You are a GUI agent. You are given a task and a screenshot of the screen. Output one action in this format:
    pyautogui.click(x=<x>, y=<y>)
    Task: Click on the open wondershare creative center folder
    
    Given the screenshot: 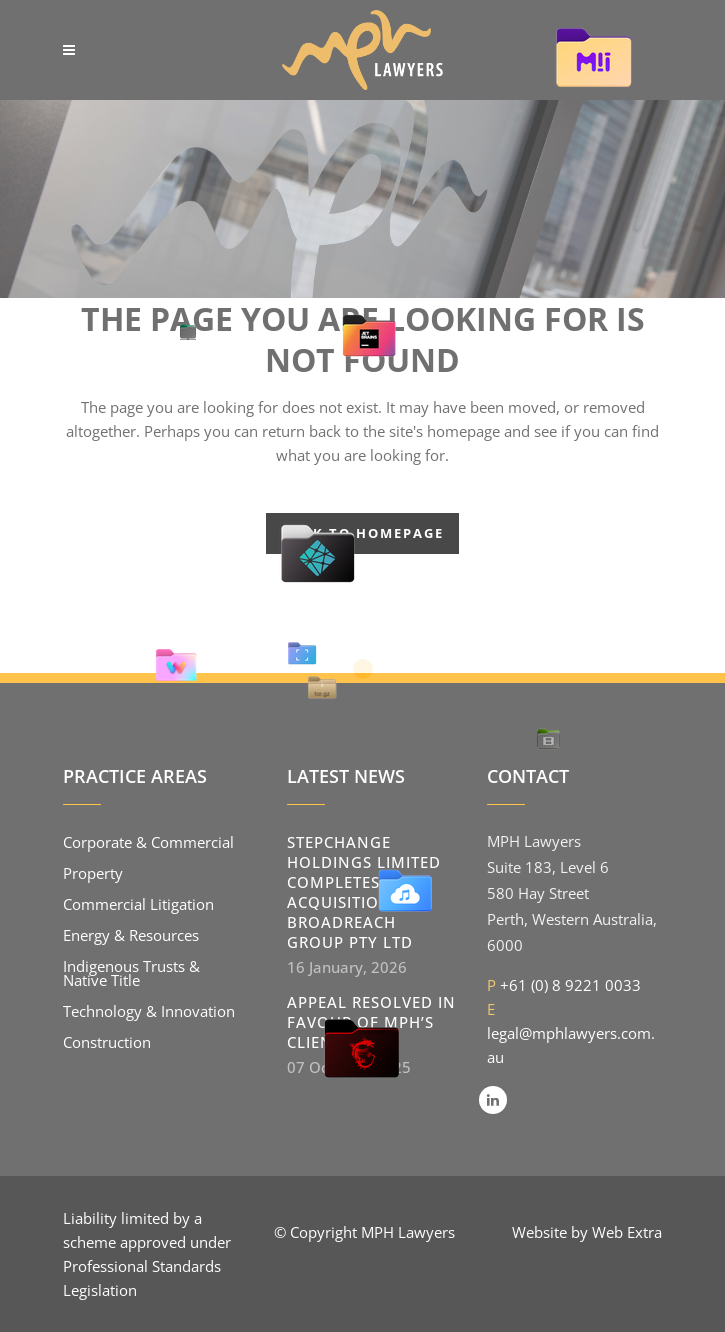 What is the action you would take?
    pyautogui.click(x=176, y=666)
    